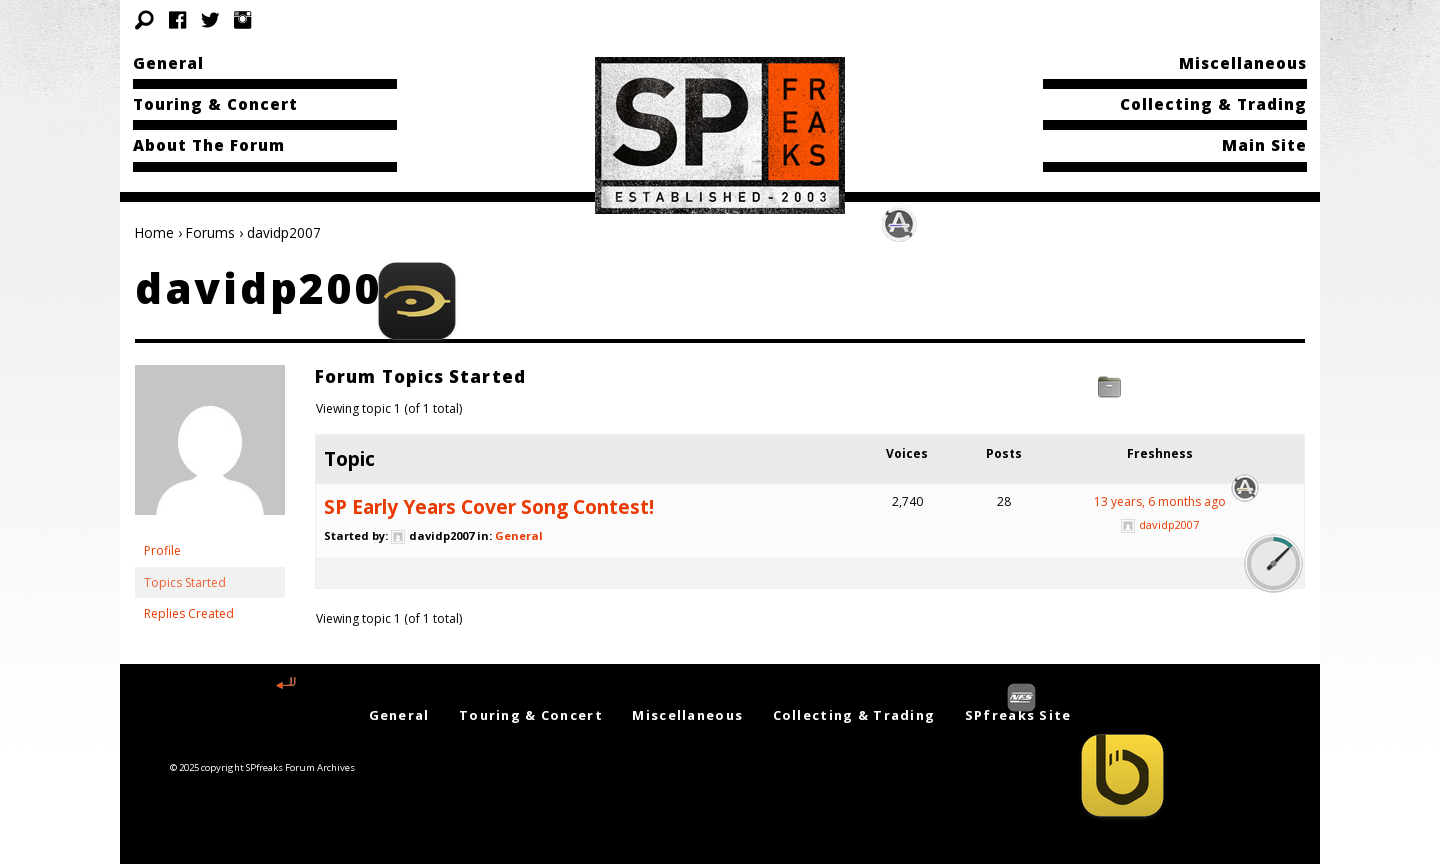  What do you see at coordinates (1122, 775) in the screenshot?
I see `open beekeeper studio database manager` at bounding box center [1122, 775].